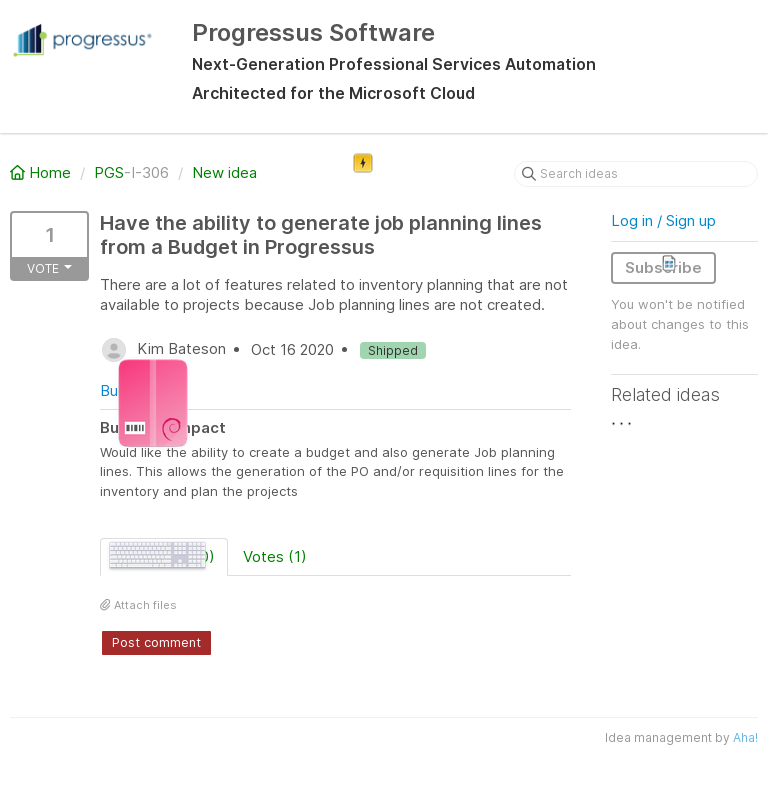 The height and width of the screenshot is (798, 768). Describe the element at coordinates (153, 403) in the screenshot. I see `a debian software package file ready for installation` at that location.